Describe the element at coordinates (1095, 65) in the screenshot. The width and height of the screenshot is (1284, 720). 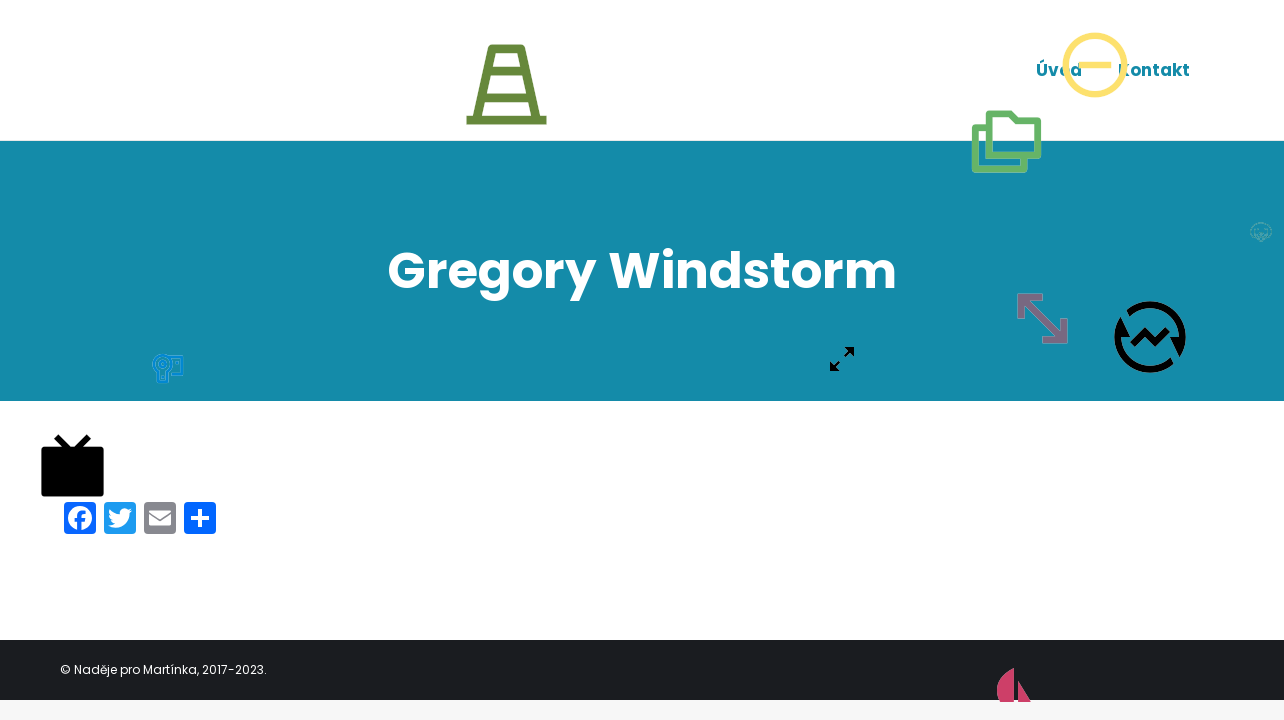
I see `remove item from list or selection` at that location.